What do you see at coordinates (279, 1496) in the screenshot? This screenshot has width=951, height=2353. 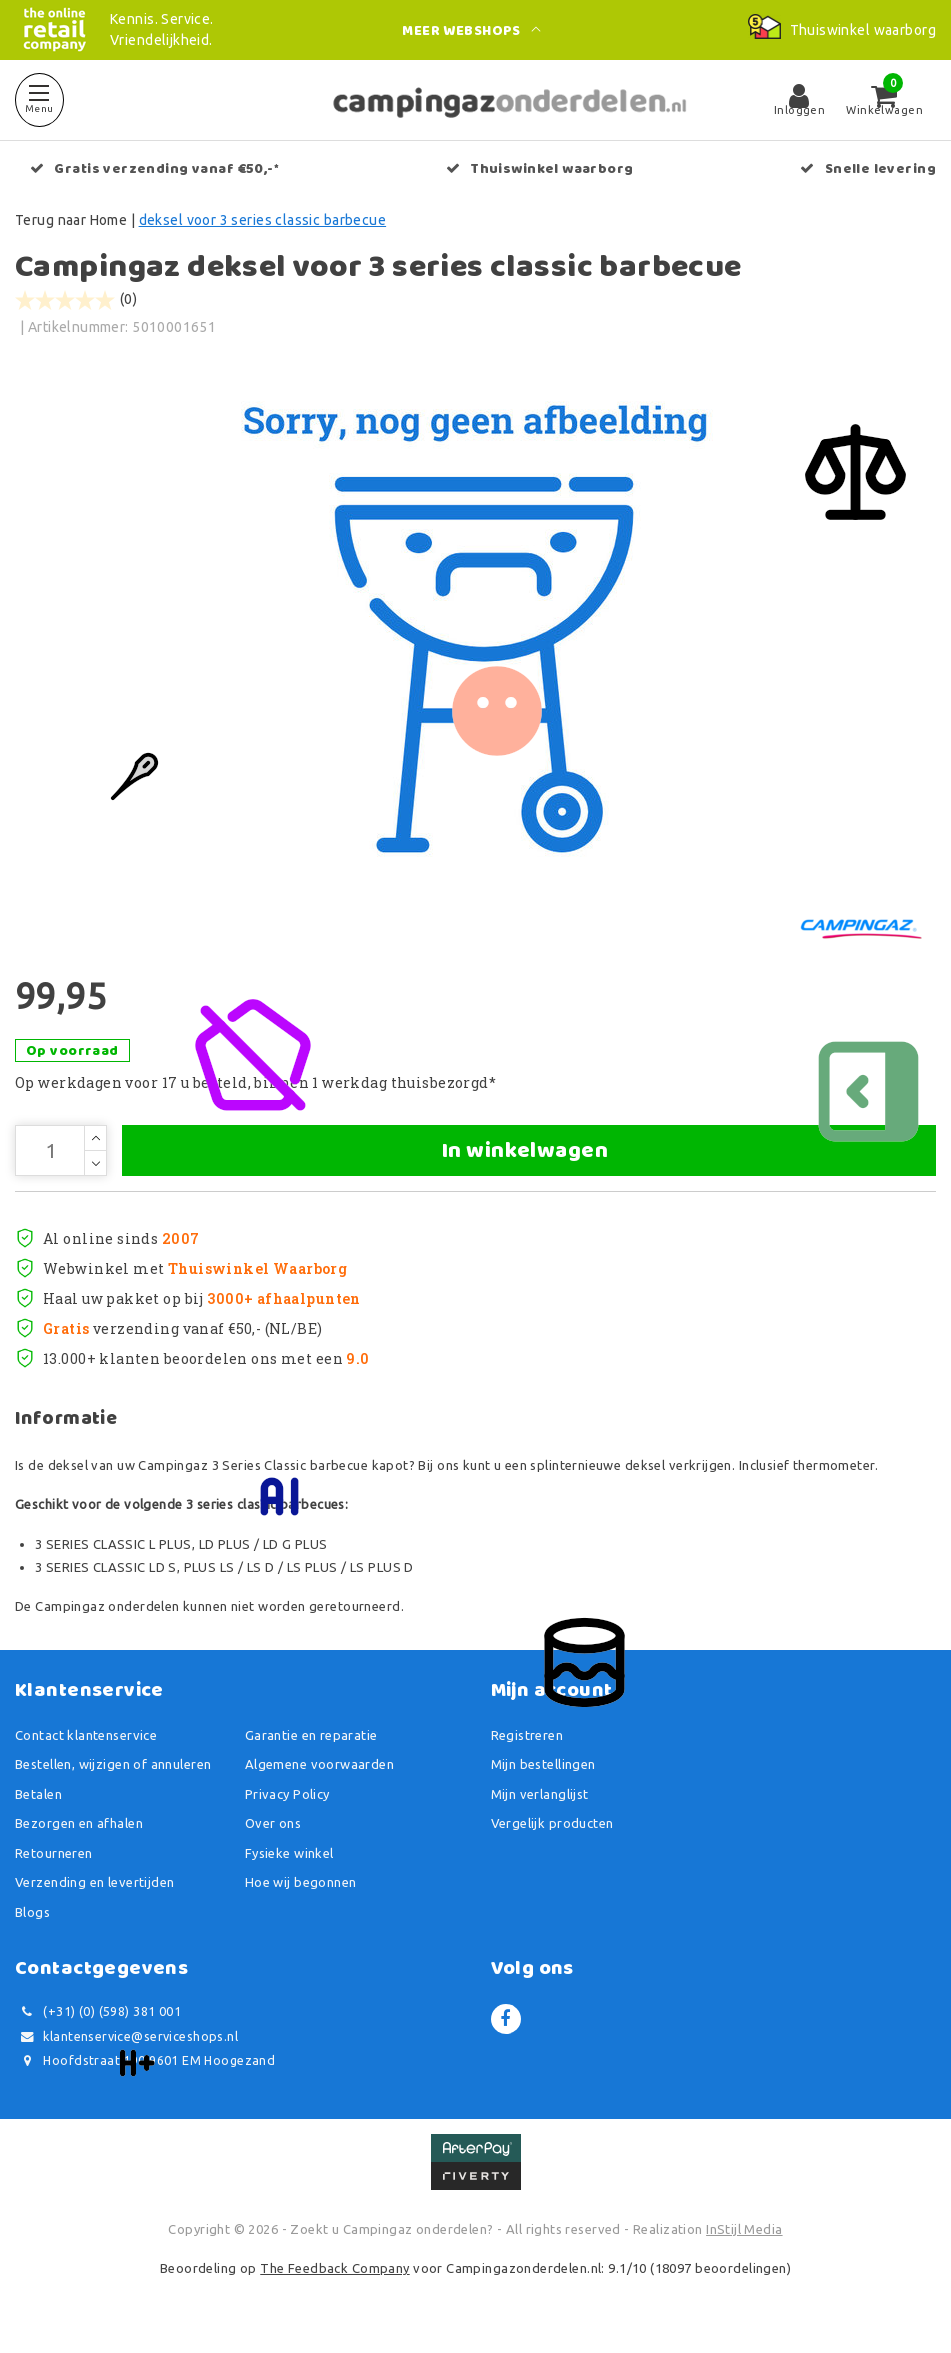 I see `access AI-powered features` at bounding box center [279, 1496].